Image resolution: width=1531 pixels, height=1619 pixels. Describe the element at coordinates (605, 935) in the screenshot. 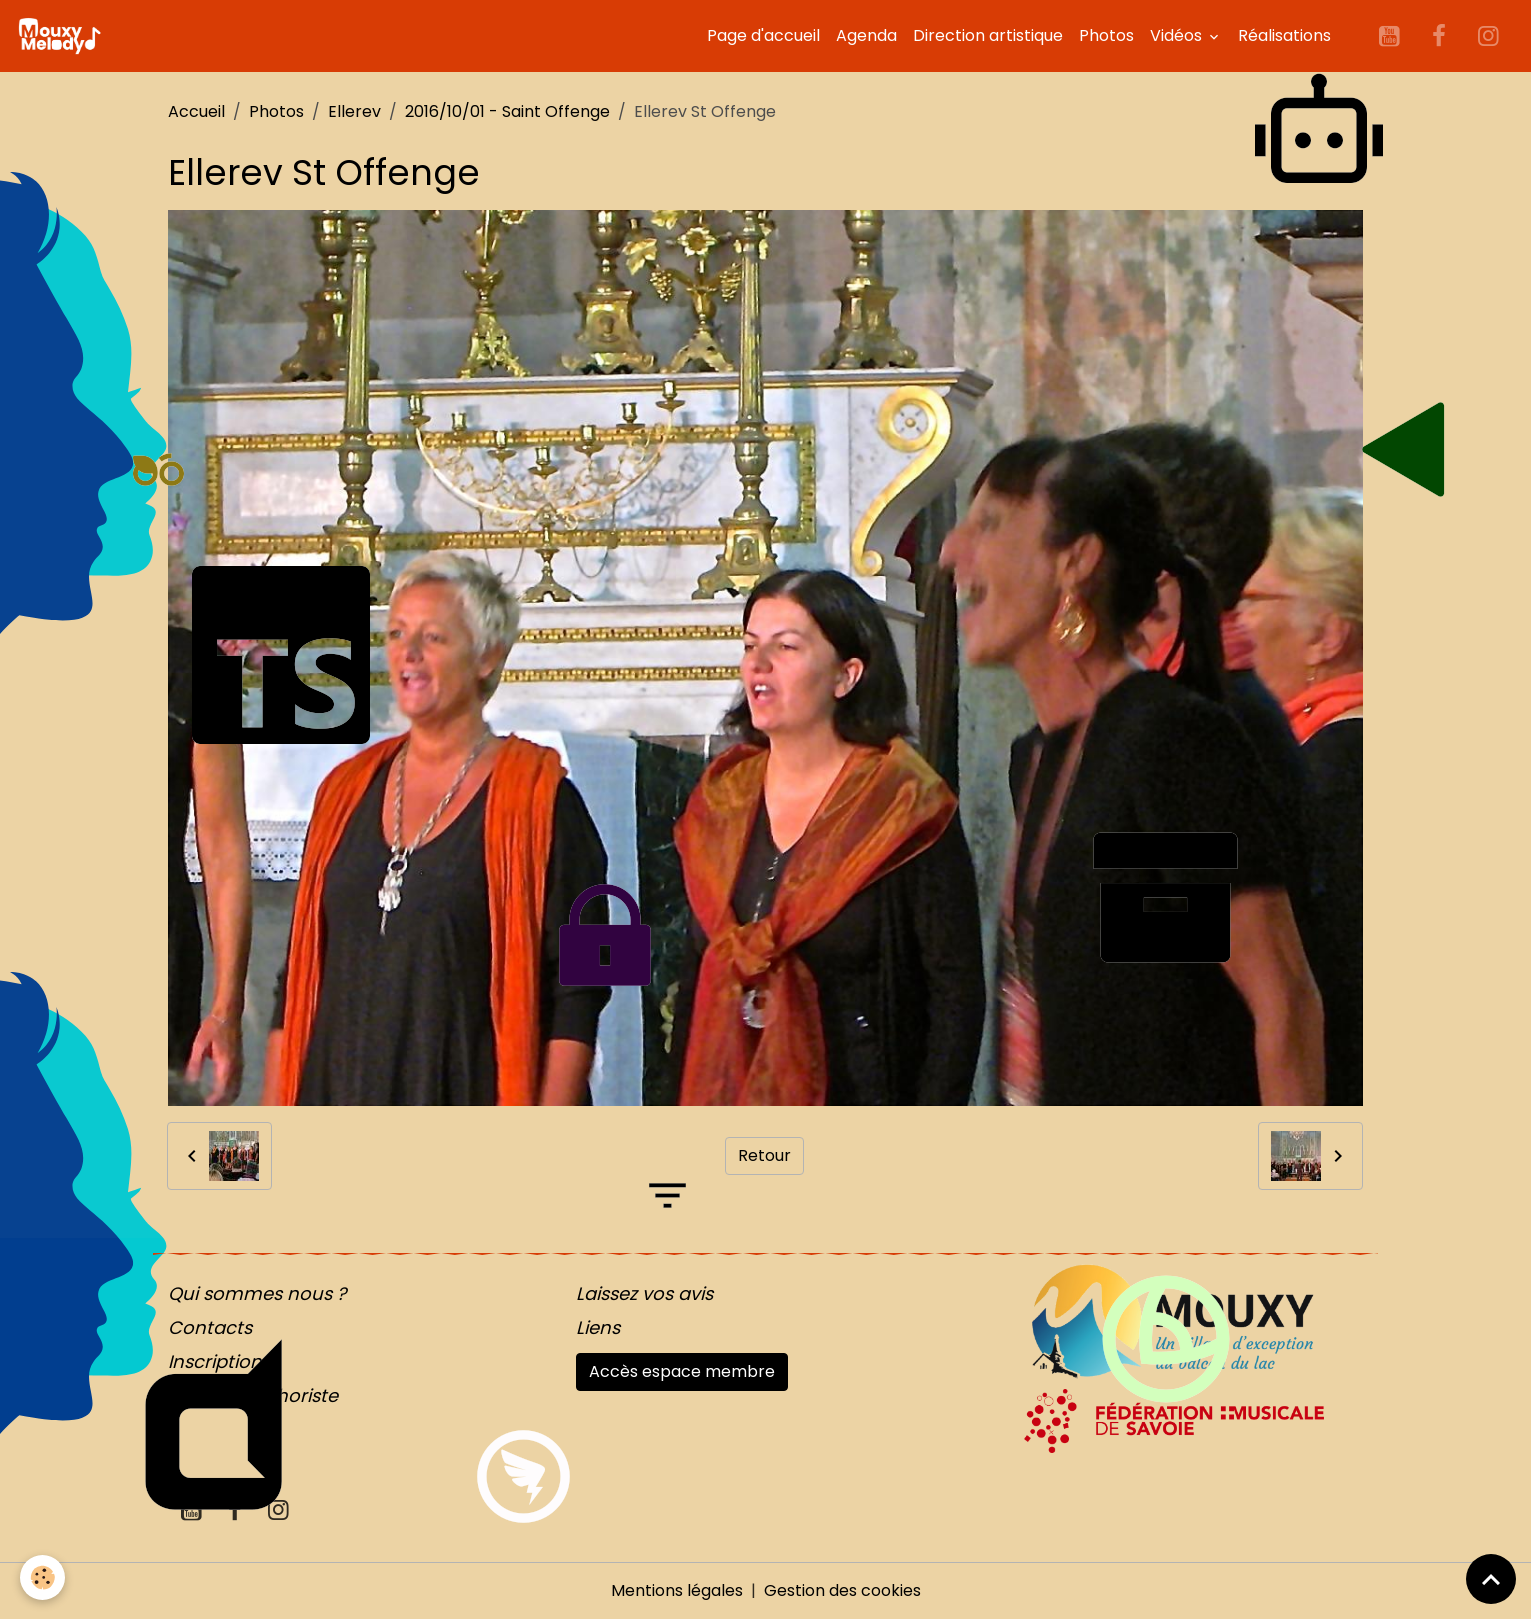

I see `indicates a locked or secured item` at that location.